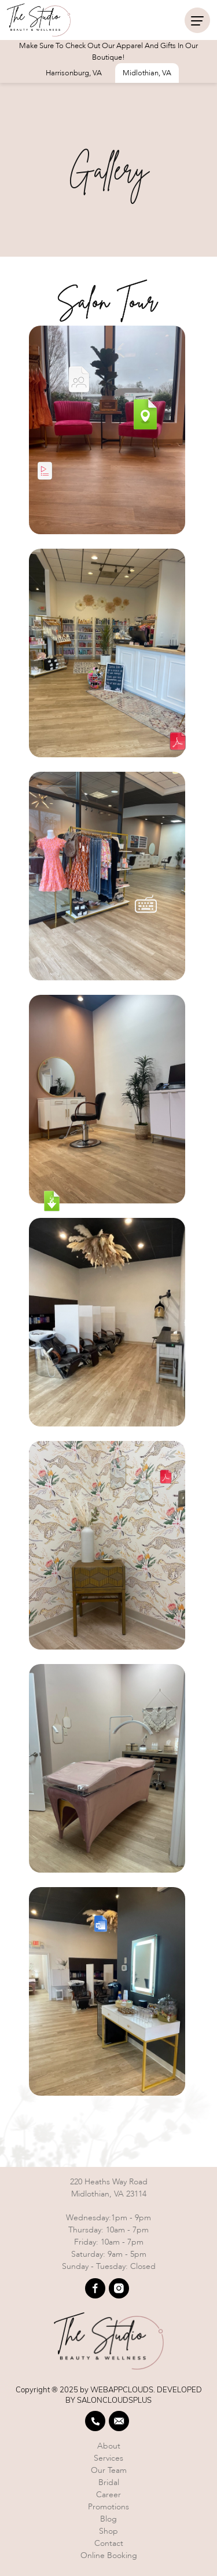 Image resolution: width=217 pixels, height=2576 pixels. Describe the element at coordinates (45, 470) in the screenshot. I see `an mp3 playlist file` at that location.